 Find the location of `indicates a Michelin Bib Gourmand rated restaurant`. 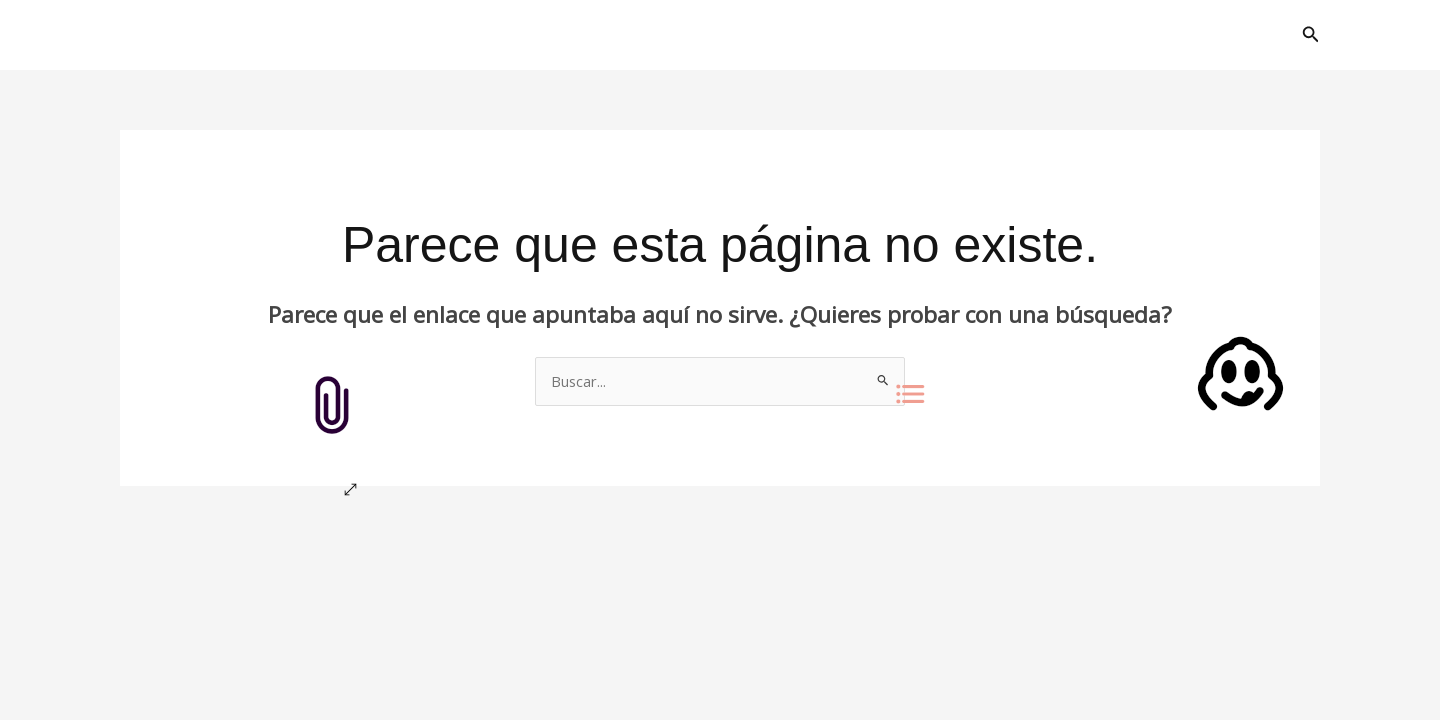

indicates a Michelin Bib Gourmand rated restaurant is located at coordinates (1240, 375).